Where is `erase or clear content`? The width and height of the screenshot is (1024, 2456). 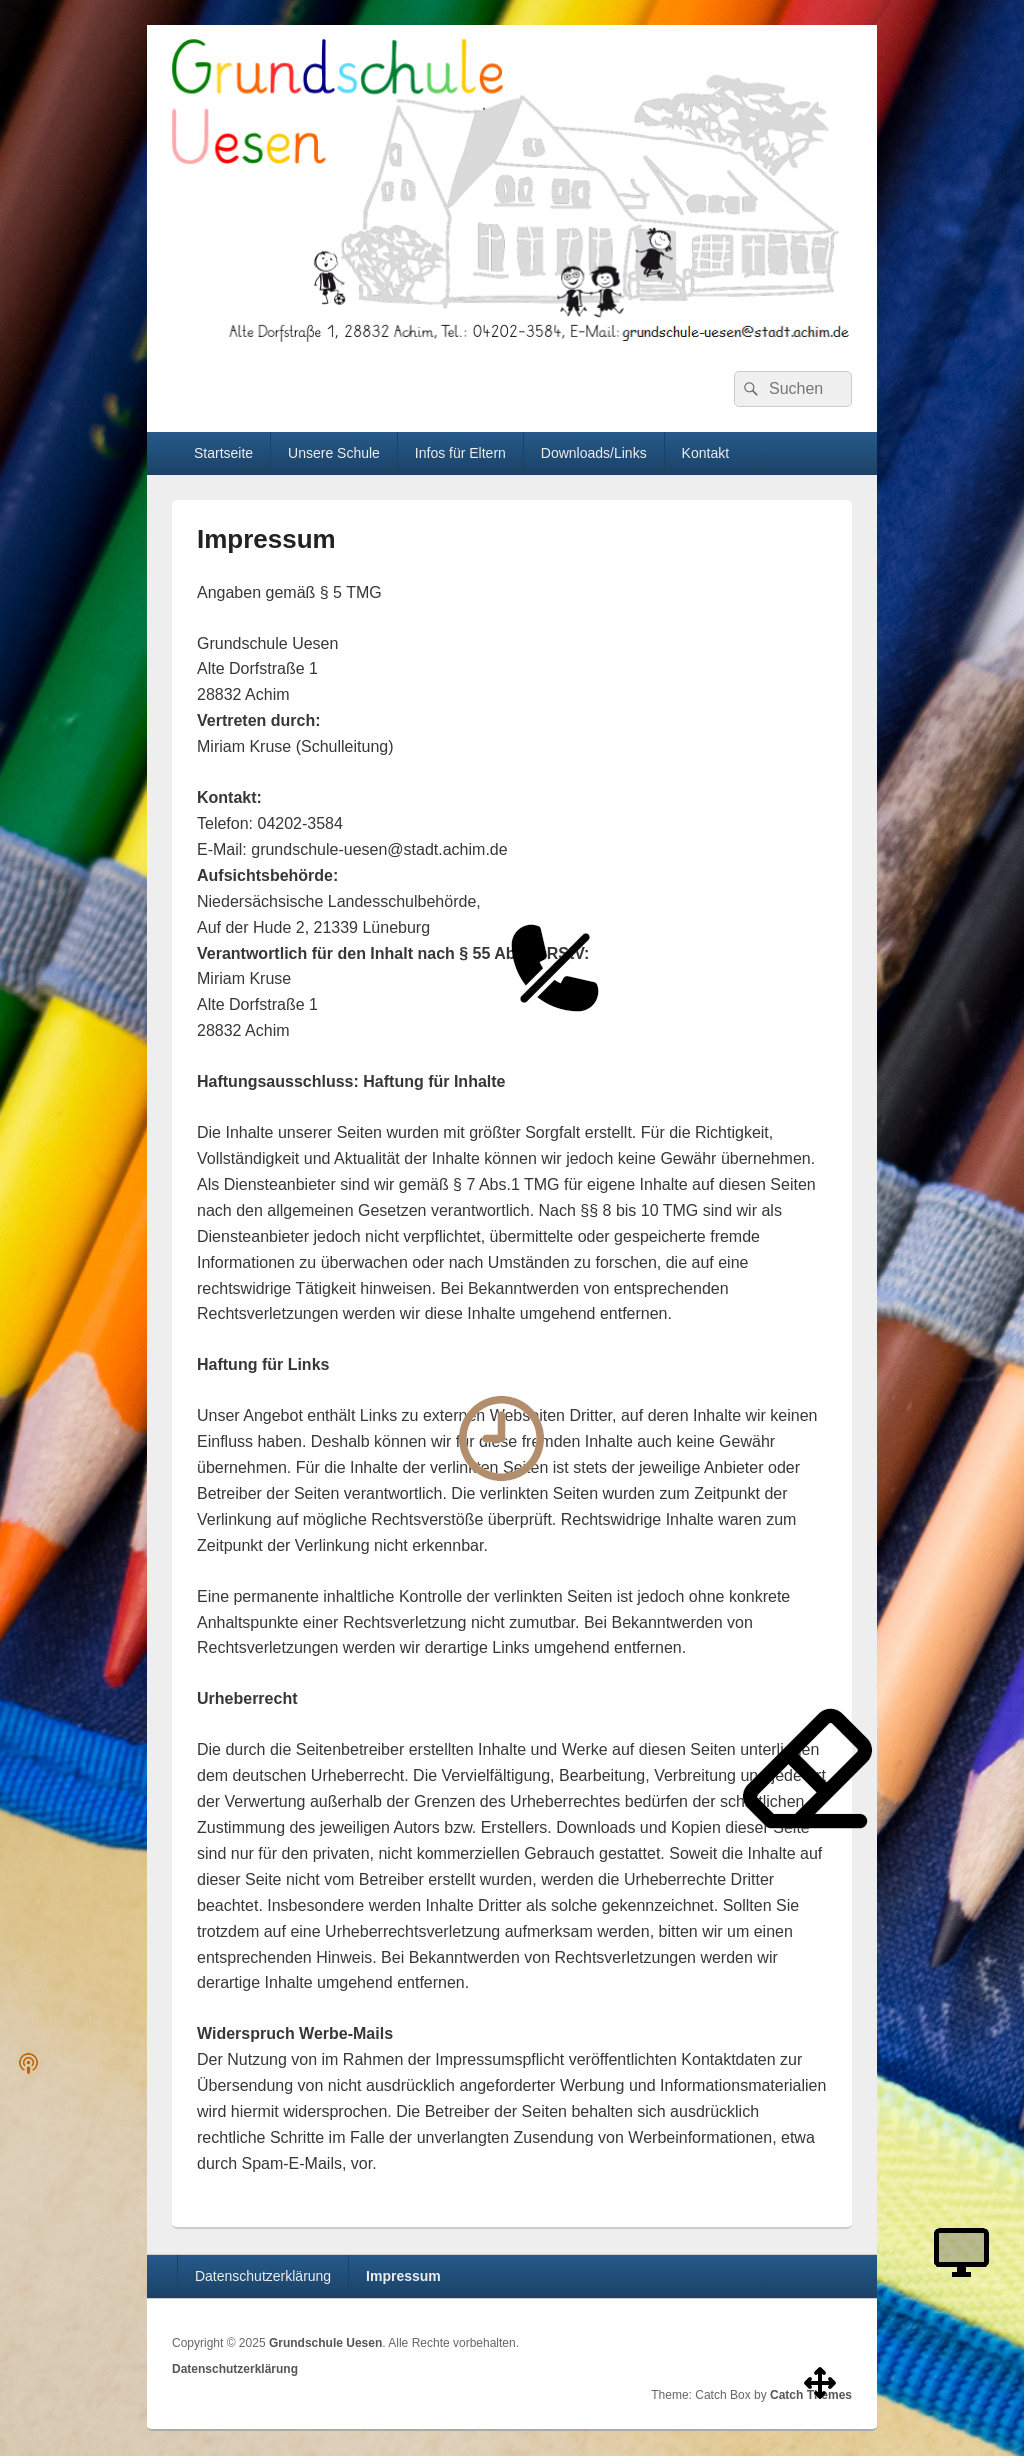 erase or clear content is located at coordinates (807, 1768).